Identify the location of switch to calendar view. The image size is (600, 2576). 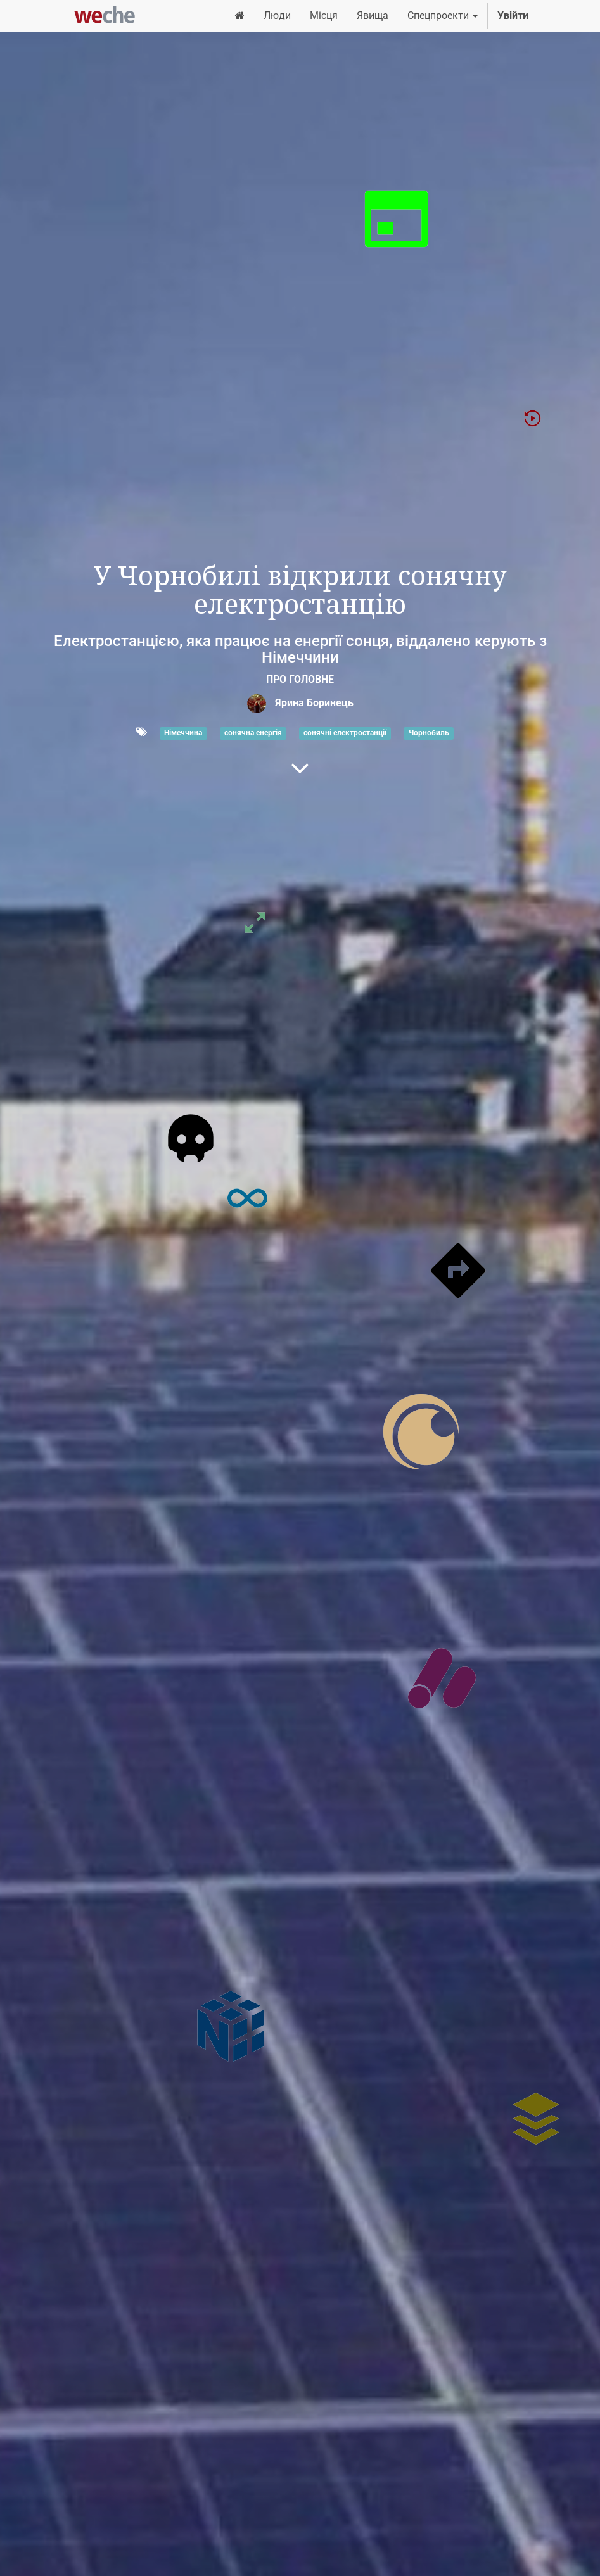
(396, 219).